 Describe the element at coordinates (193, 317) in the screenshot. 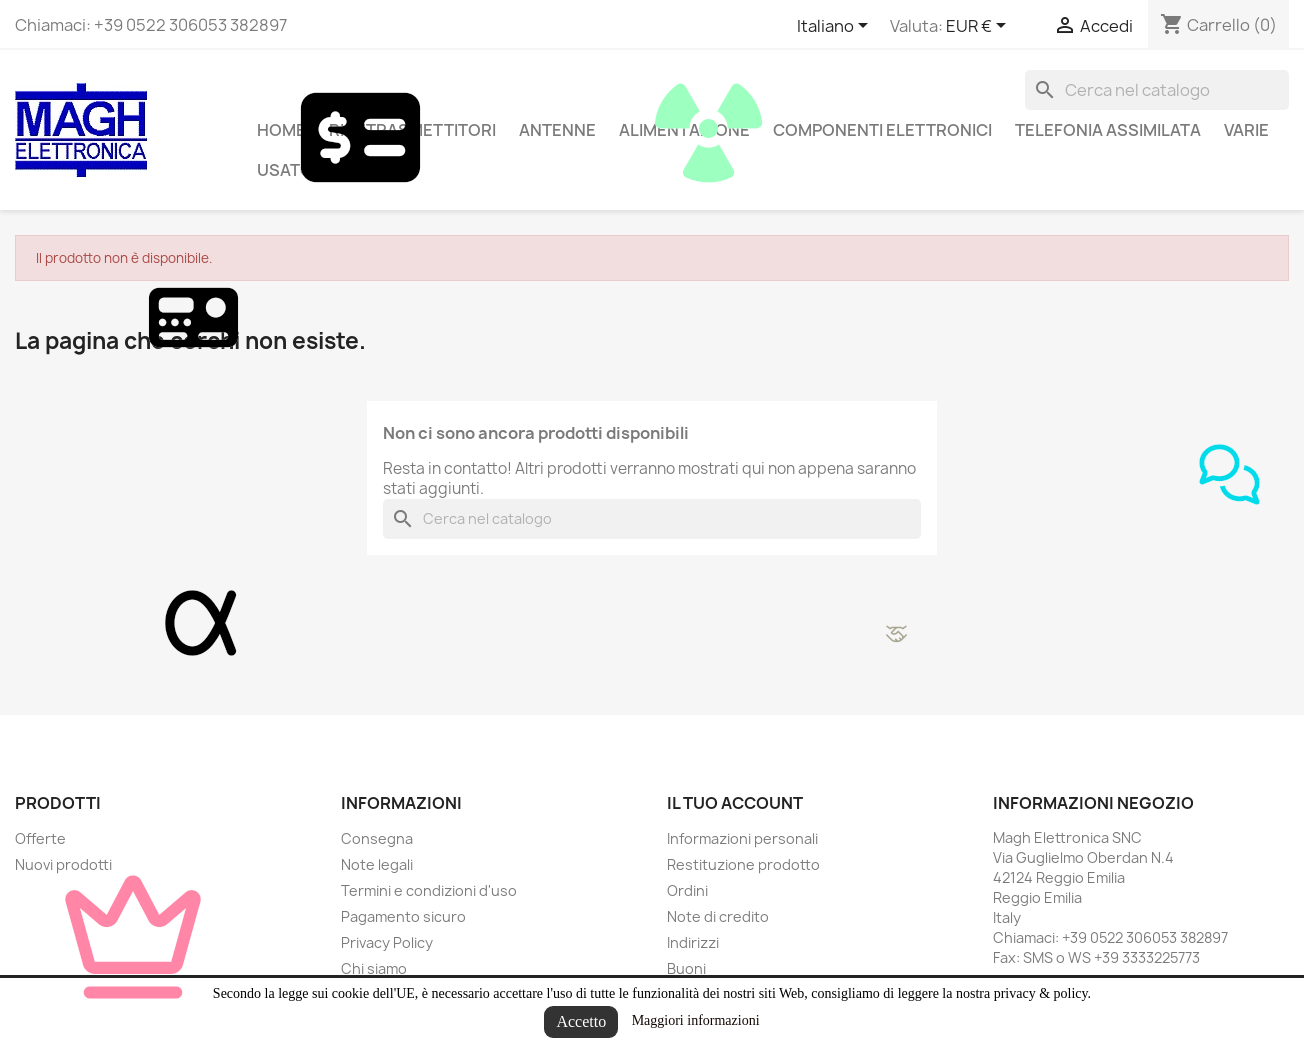

I see `view digital tachograph or driving recorder data` at that location.